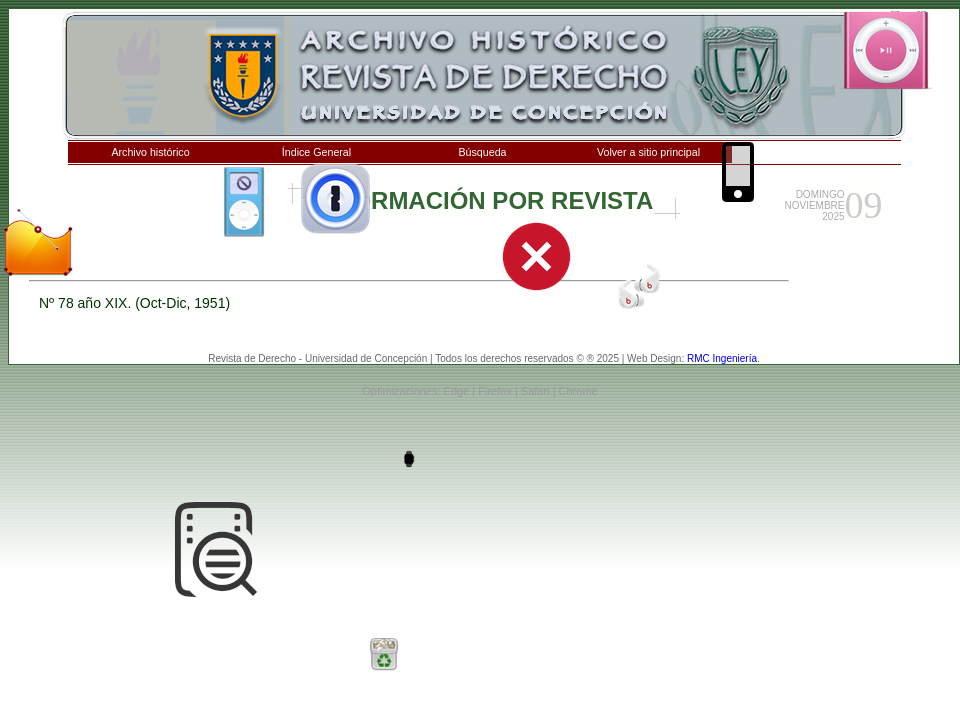 Image resolution: width=960 pixels, height=720 pixels. Describe the element at coordinates (335, 198) in the screenshot. I see `open 1Password to access saved passwords` at that location.